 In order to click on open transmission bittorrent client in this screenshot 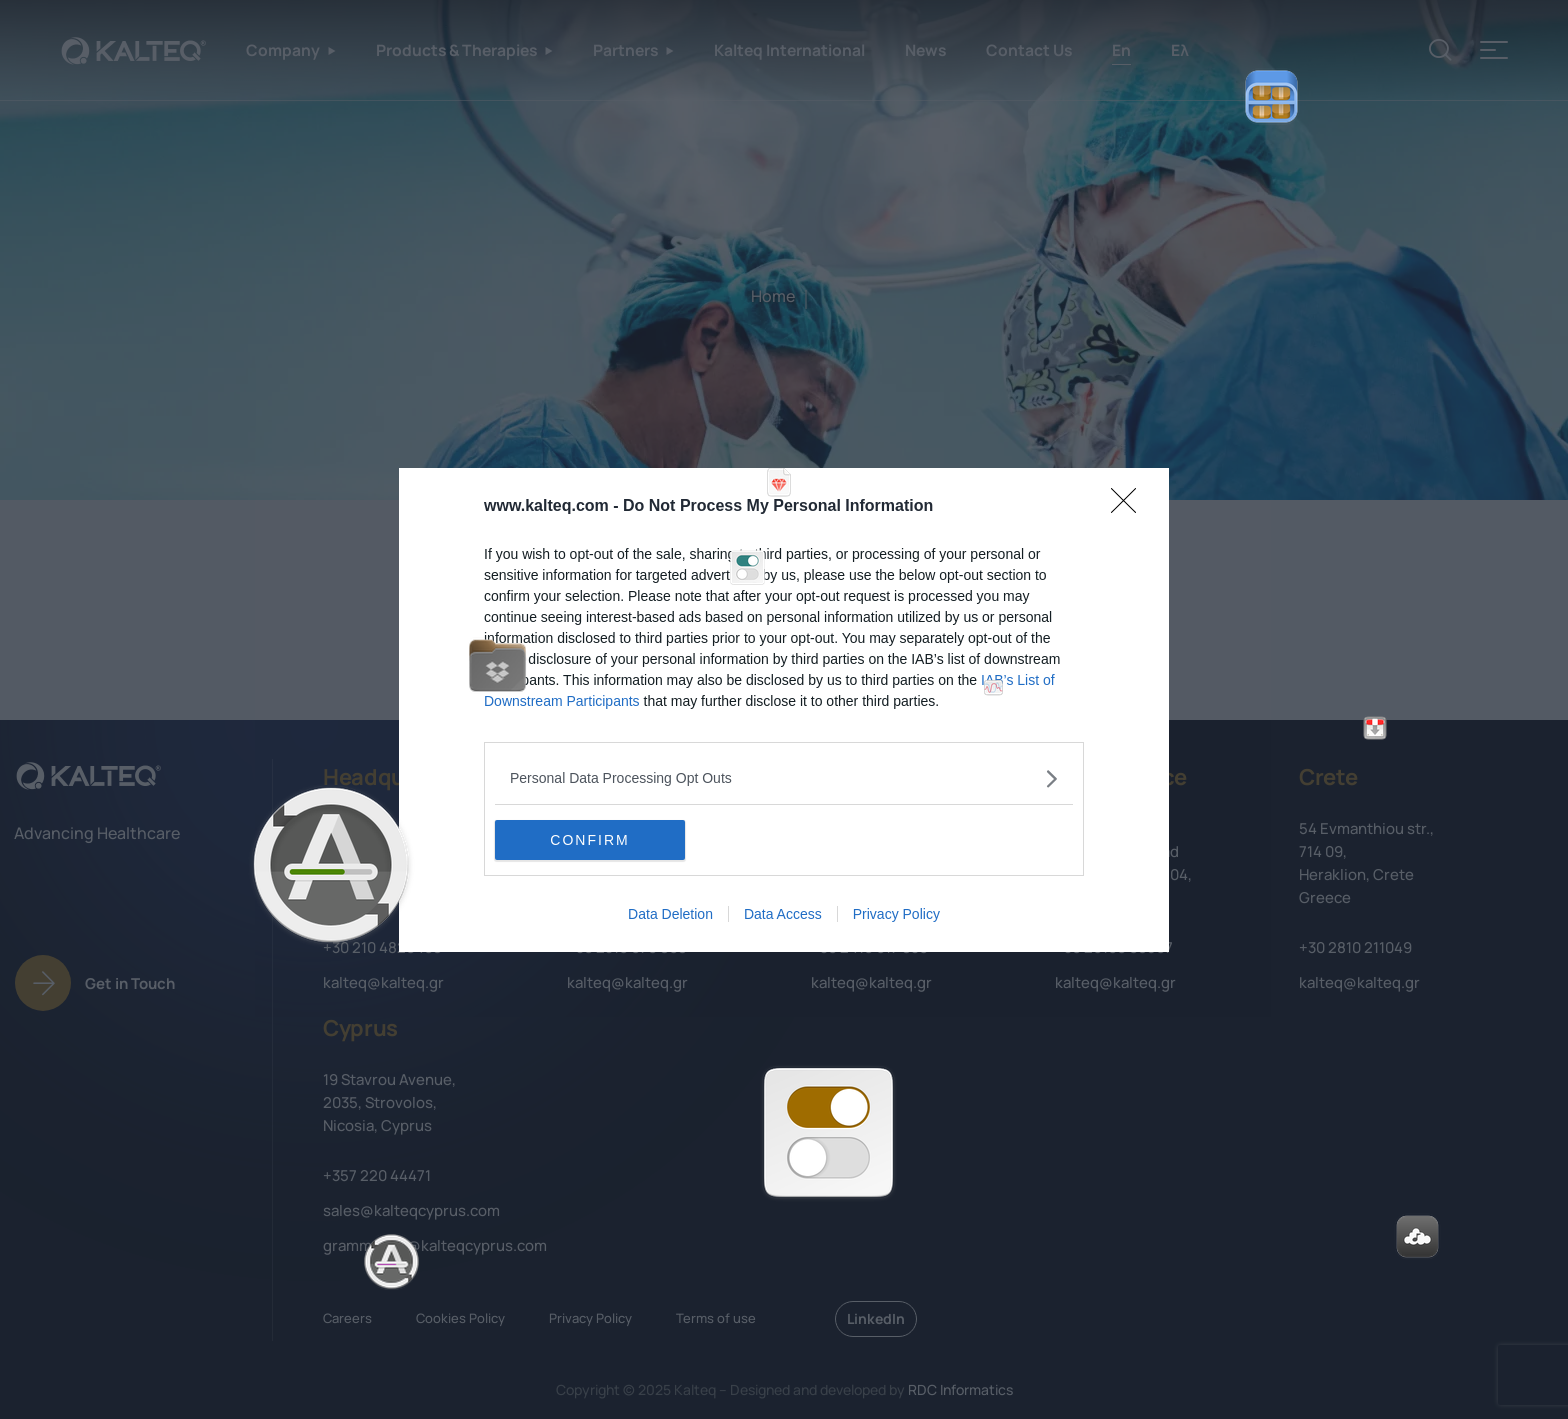, I will do `click(1375, 728)`.